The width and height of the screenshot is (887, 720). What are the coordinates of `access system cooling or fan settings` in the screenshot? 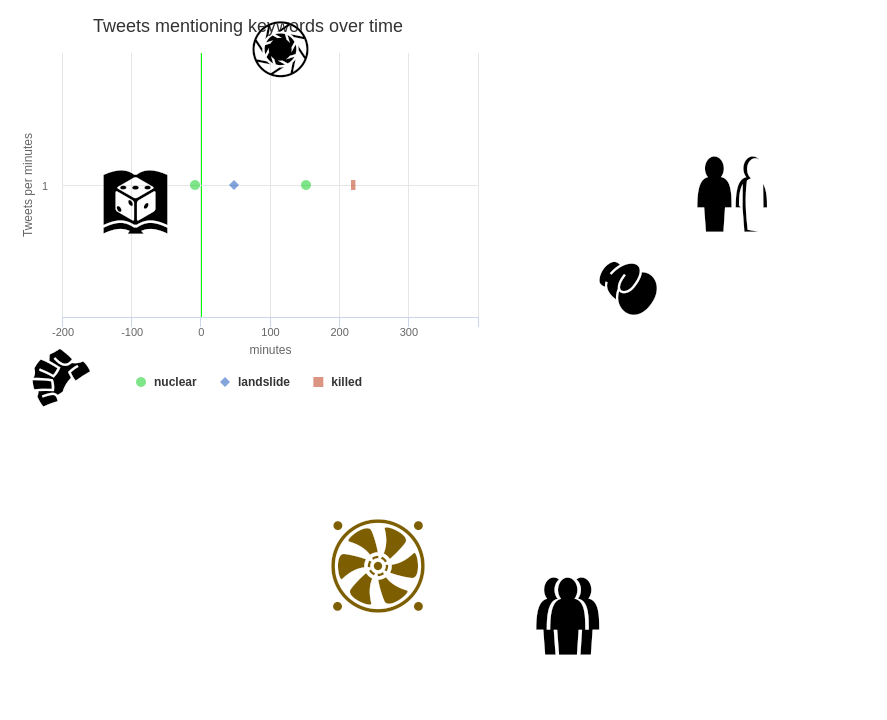 It's located at (378, 566).